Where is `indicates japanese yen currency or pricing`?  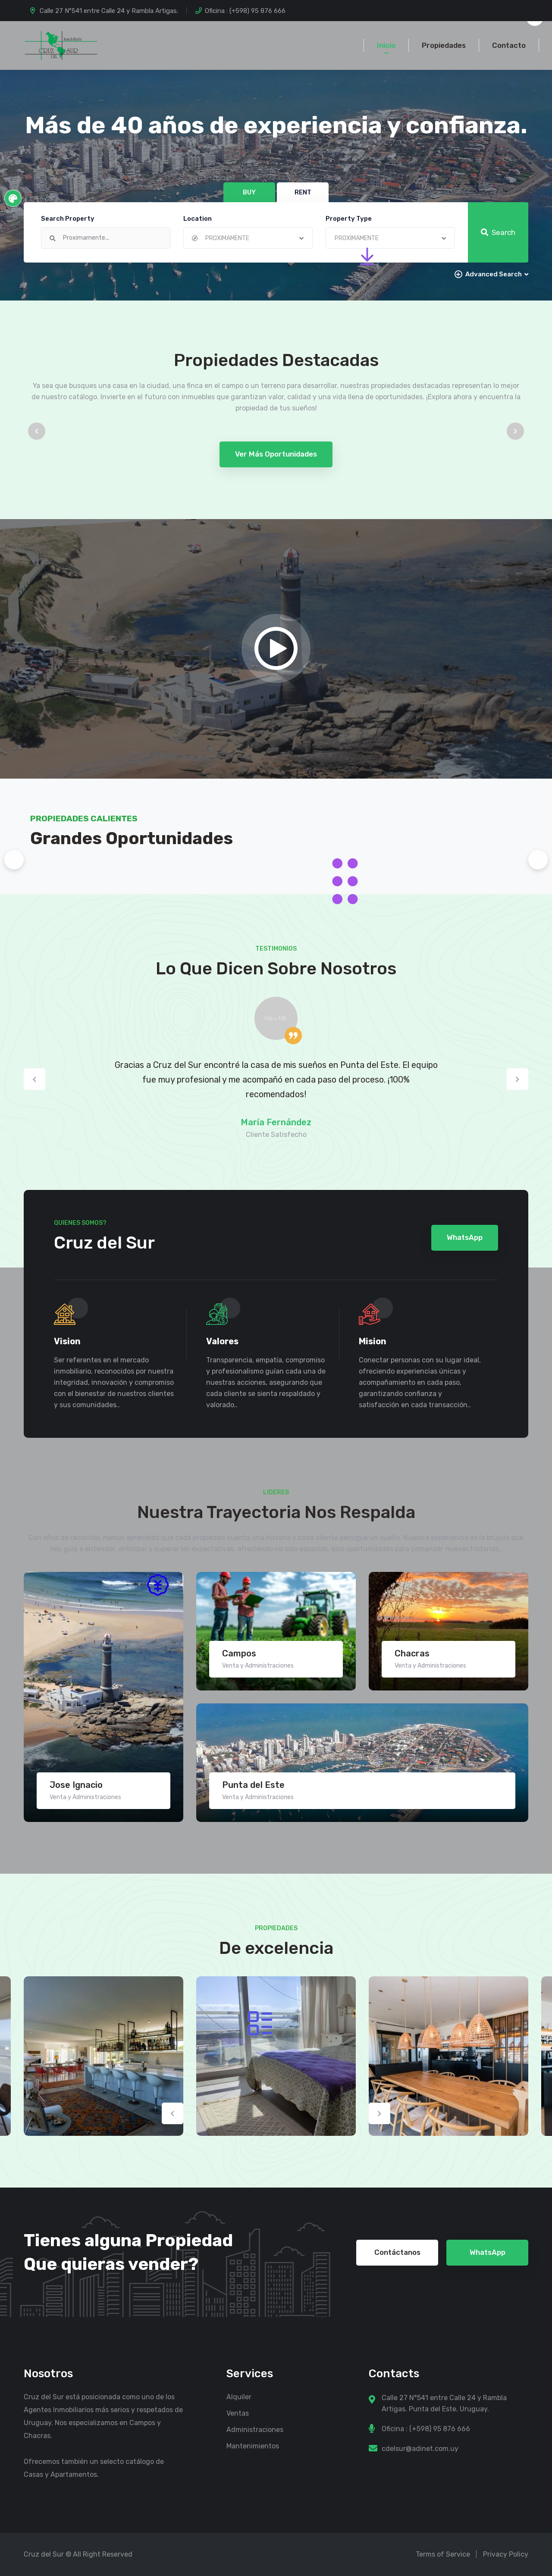 indicates japanese yen currency or pricing is located at coordinates (158, 1585).